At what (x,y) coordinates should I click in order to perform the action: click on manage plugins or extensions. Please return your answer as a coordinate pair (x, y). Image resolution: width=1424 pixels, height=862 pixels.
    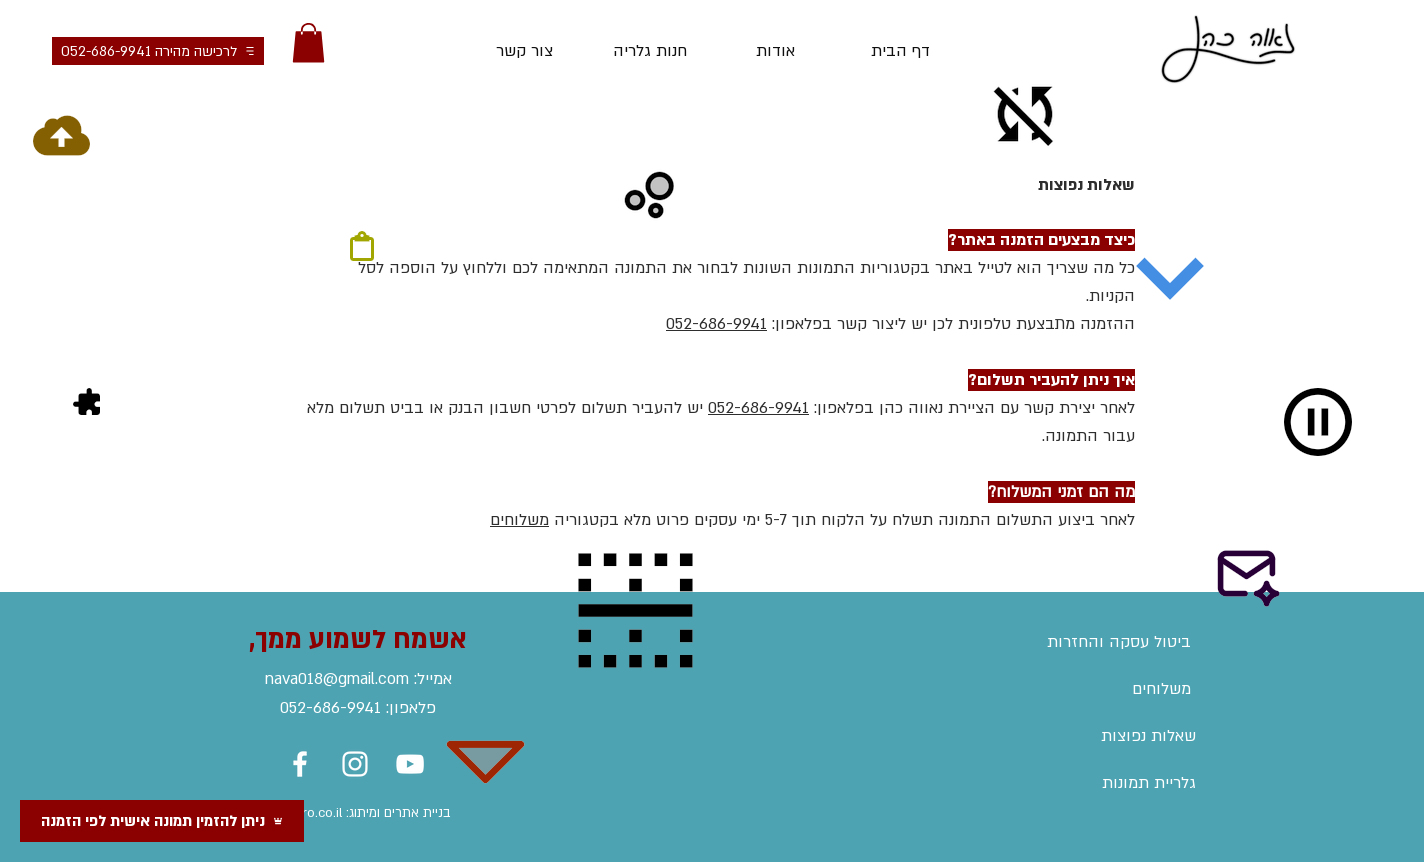
    Looking at the image, I should click on (86, 401).